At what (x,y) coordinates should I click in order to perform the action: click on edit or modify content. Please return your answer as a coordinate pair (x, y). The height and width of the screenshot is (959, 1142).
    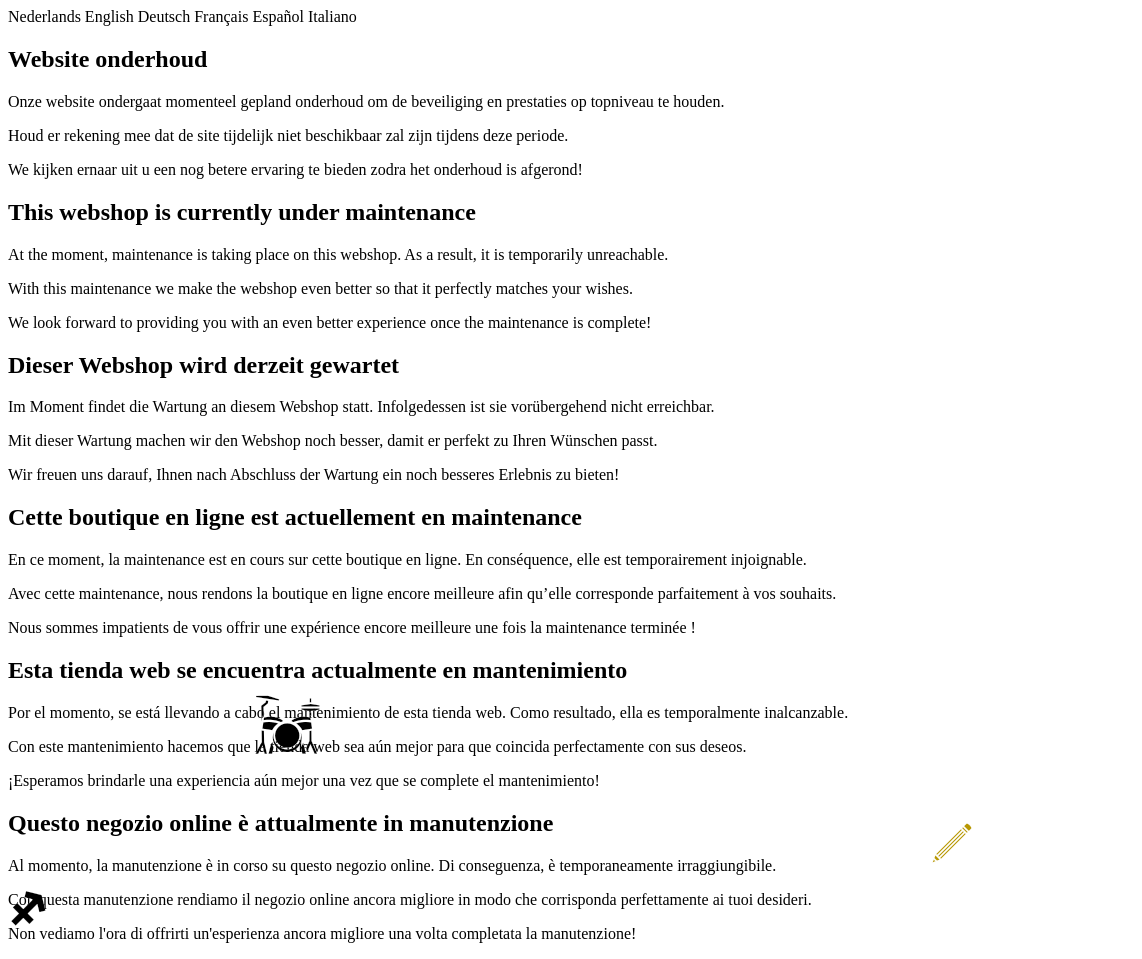
    Looking at the image, I should click on (952, 843).